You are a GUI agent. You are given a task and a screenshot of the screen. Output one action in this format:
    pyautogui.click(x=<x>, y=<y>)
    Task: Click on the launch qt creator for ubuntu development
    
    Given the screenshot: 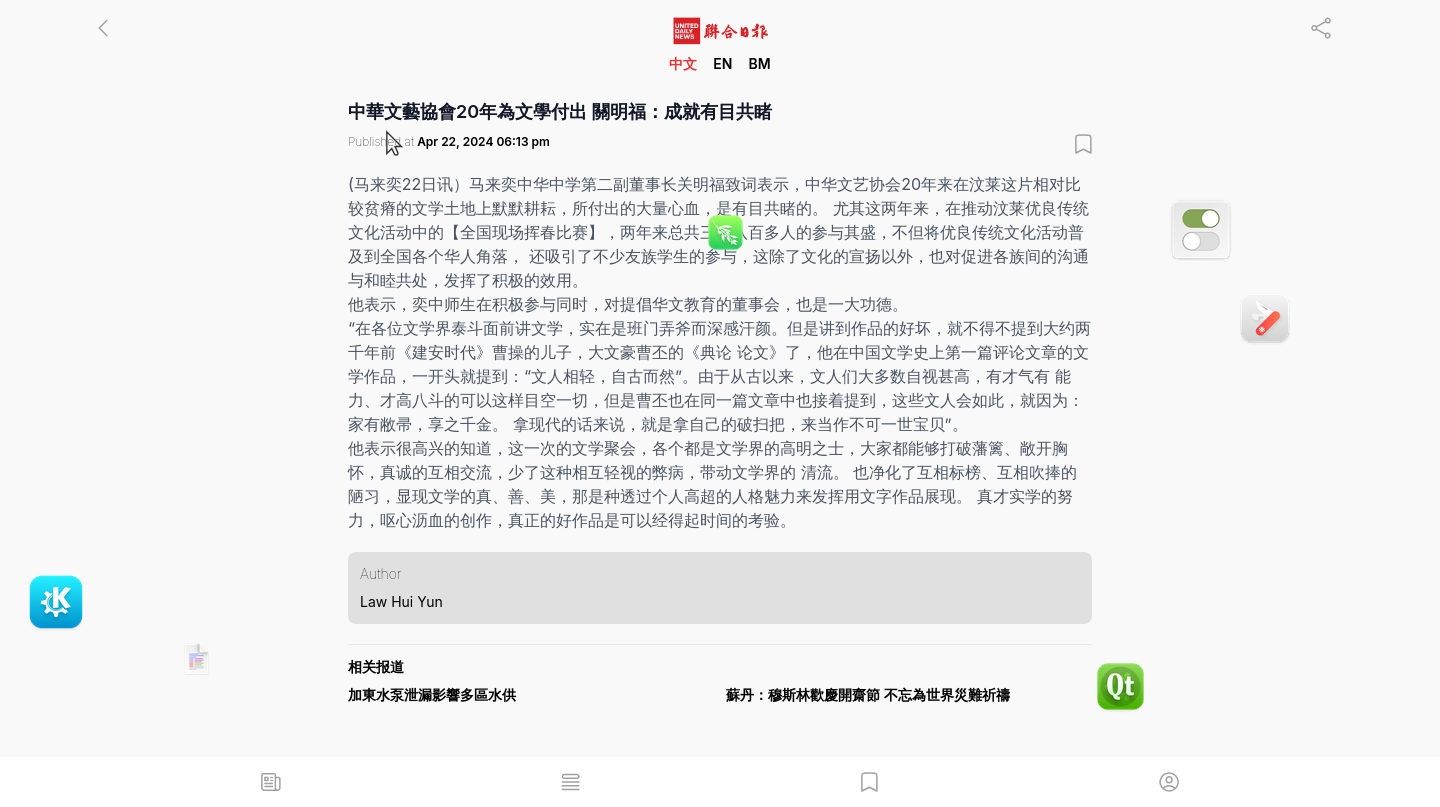 What is the action you would take?
    pyautogui.click(x=1120, y=686)
    